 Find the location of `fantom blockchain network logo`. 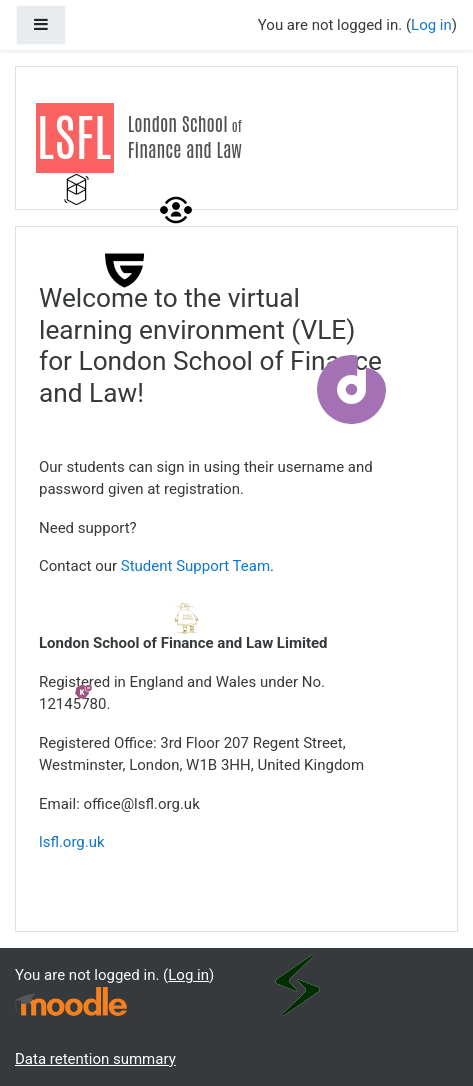

fantom blockchain network logo is located at coordinates (76, 189).